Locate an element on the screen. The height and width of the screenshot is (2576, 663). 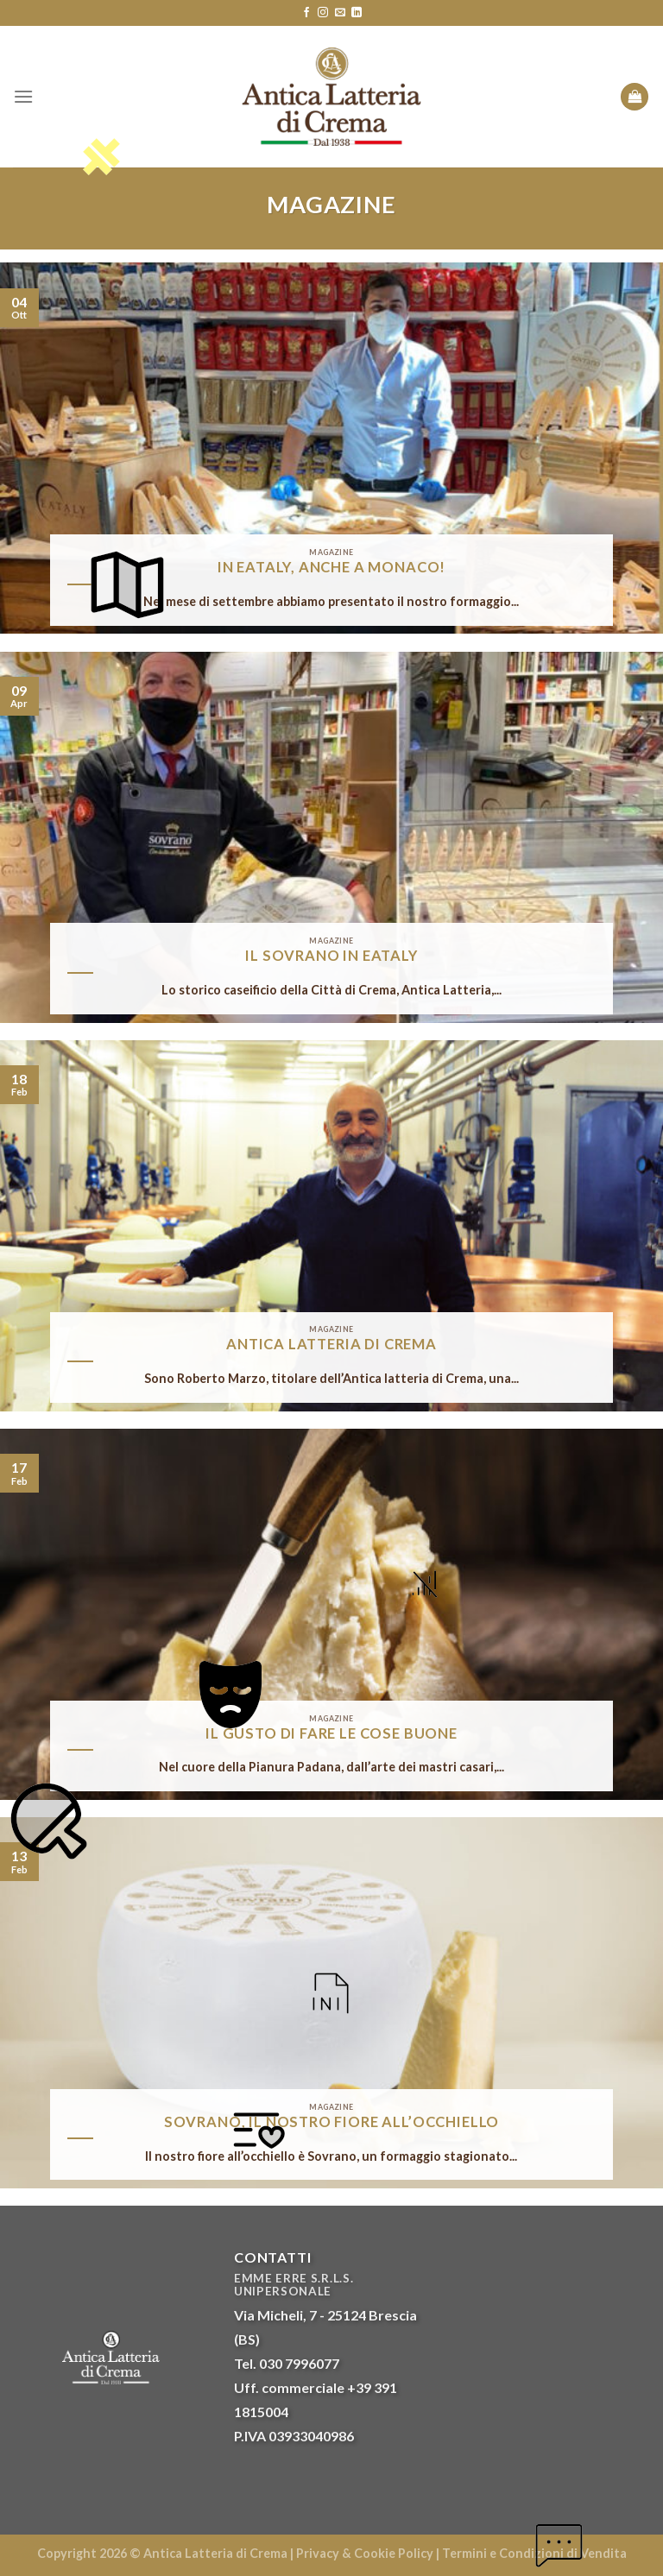
capacitor framework logo is located at coordinates (101, 156).